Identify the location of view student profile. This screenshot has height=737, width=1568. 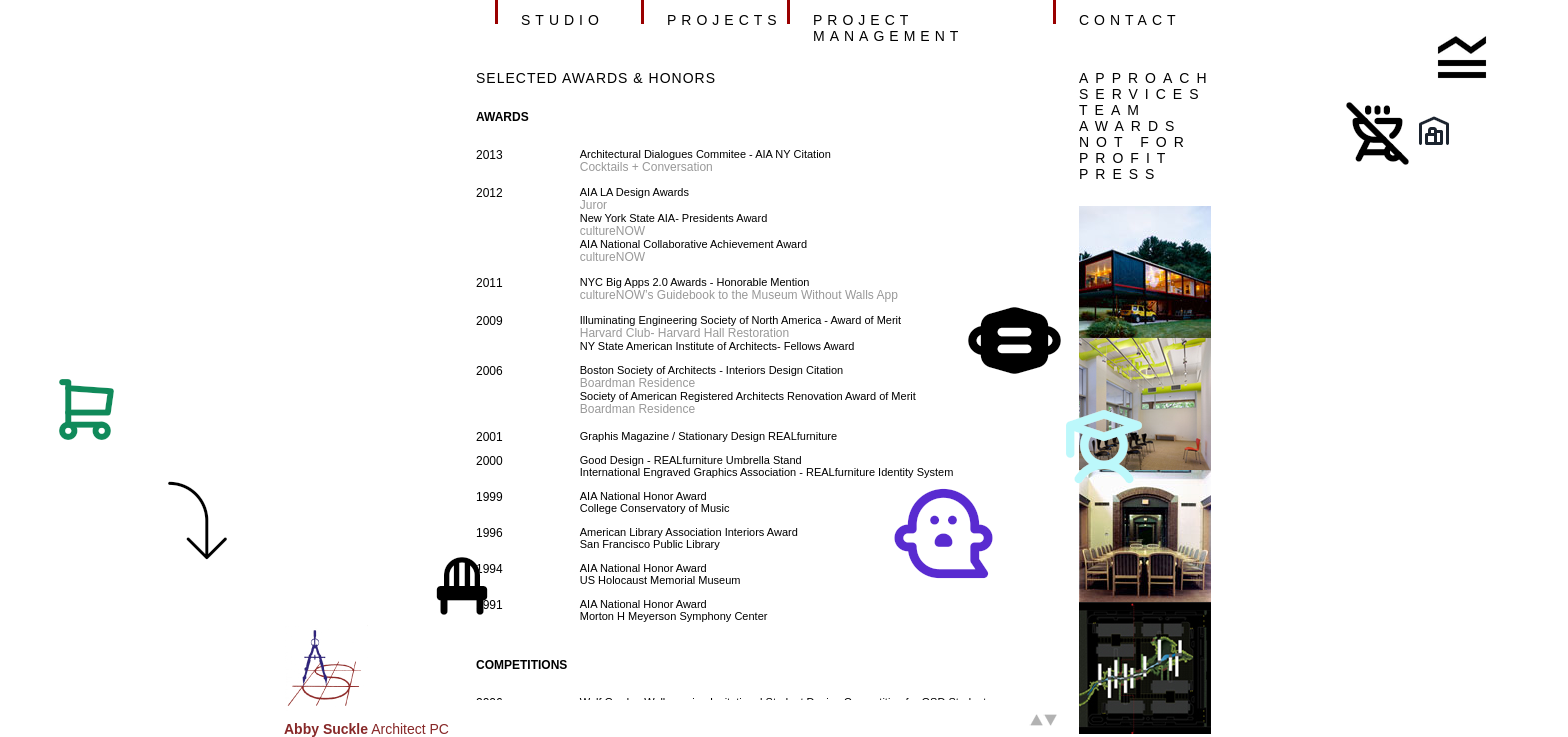
(1104, 448).